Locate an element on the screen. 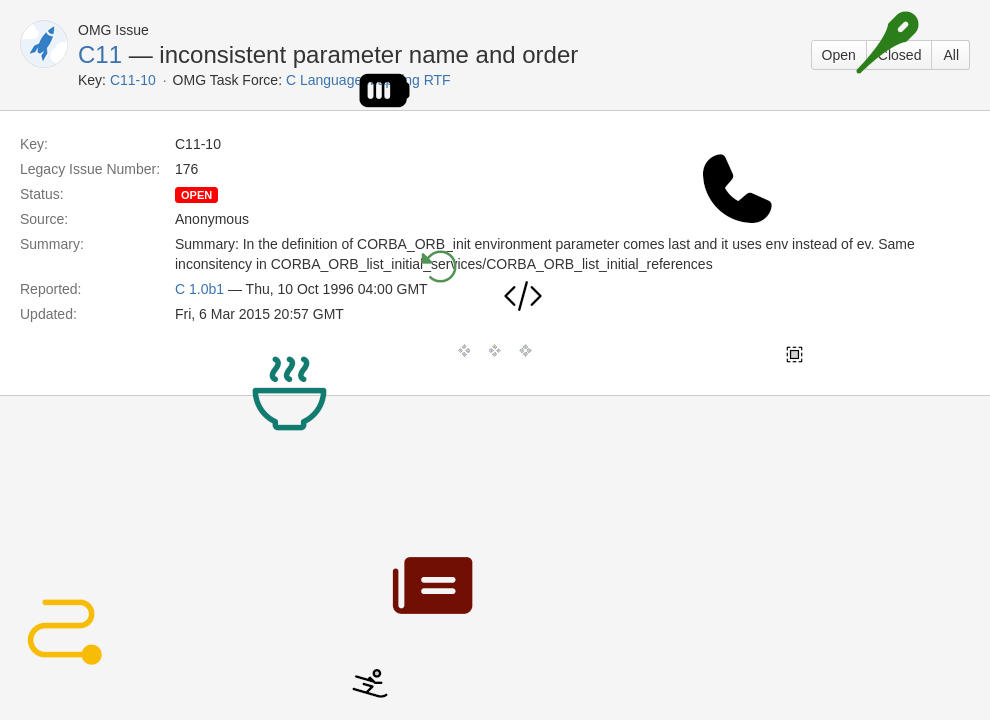 This screenshot has height=720, width=990. view or edit source code is located at coordinates (523, 296).